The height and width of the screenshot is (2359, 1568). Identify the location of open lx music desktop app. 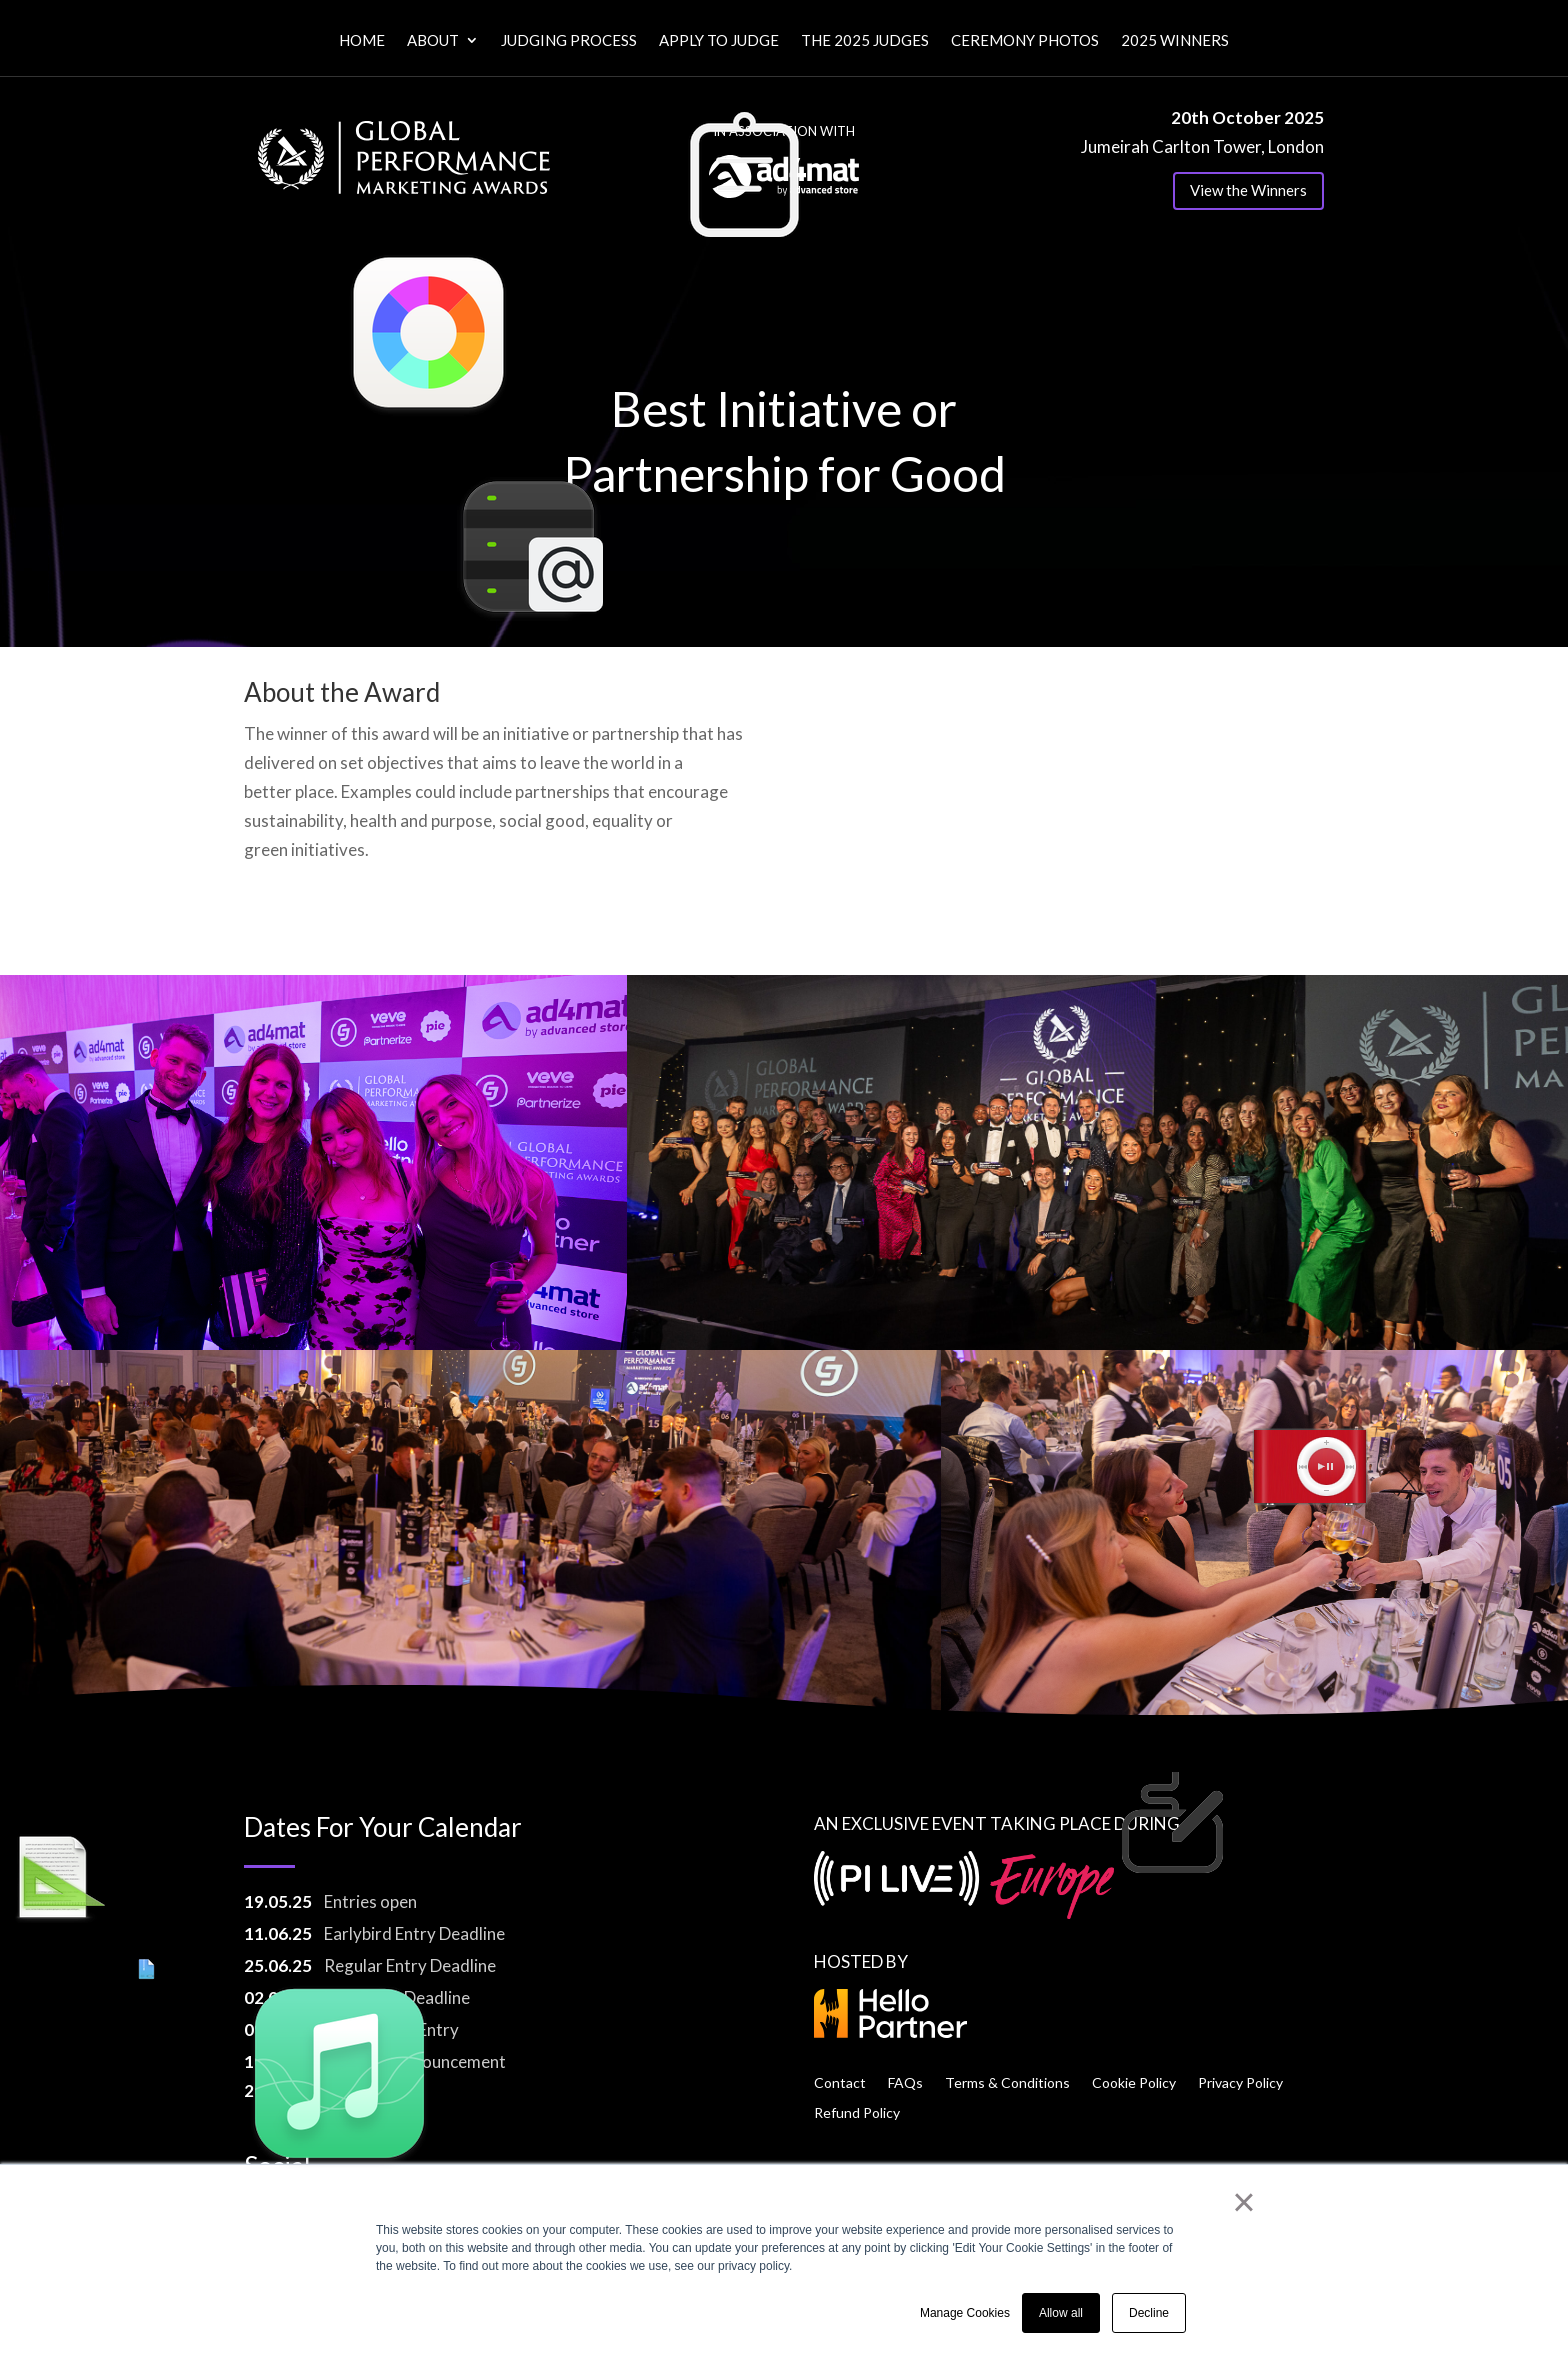
(339, 2073).